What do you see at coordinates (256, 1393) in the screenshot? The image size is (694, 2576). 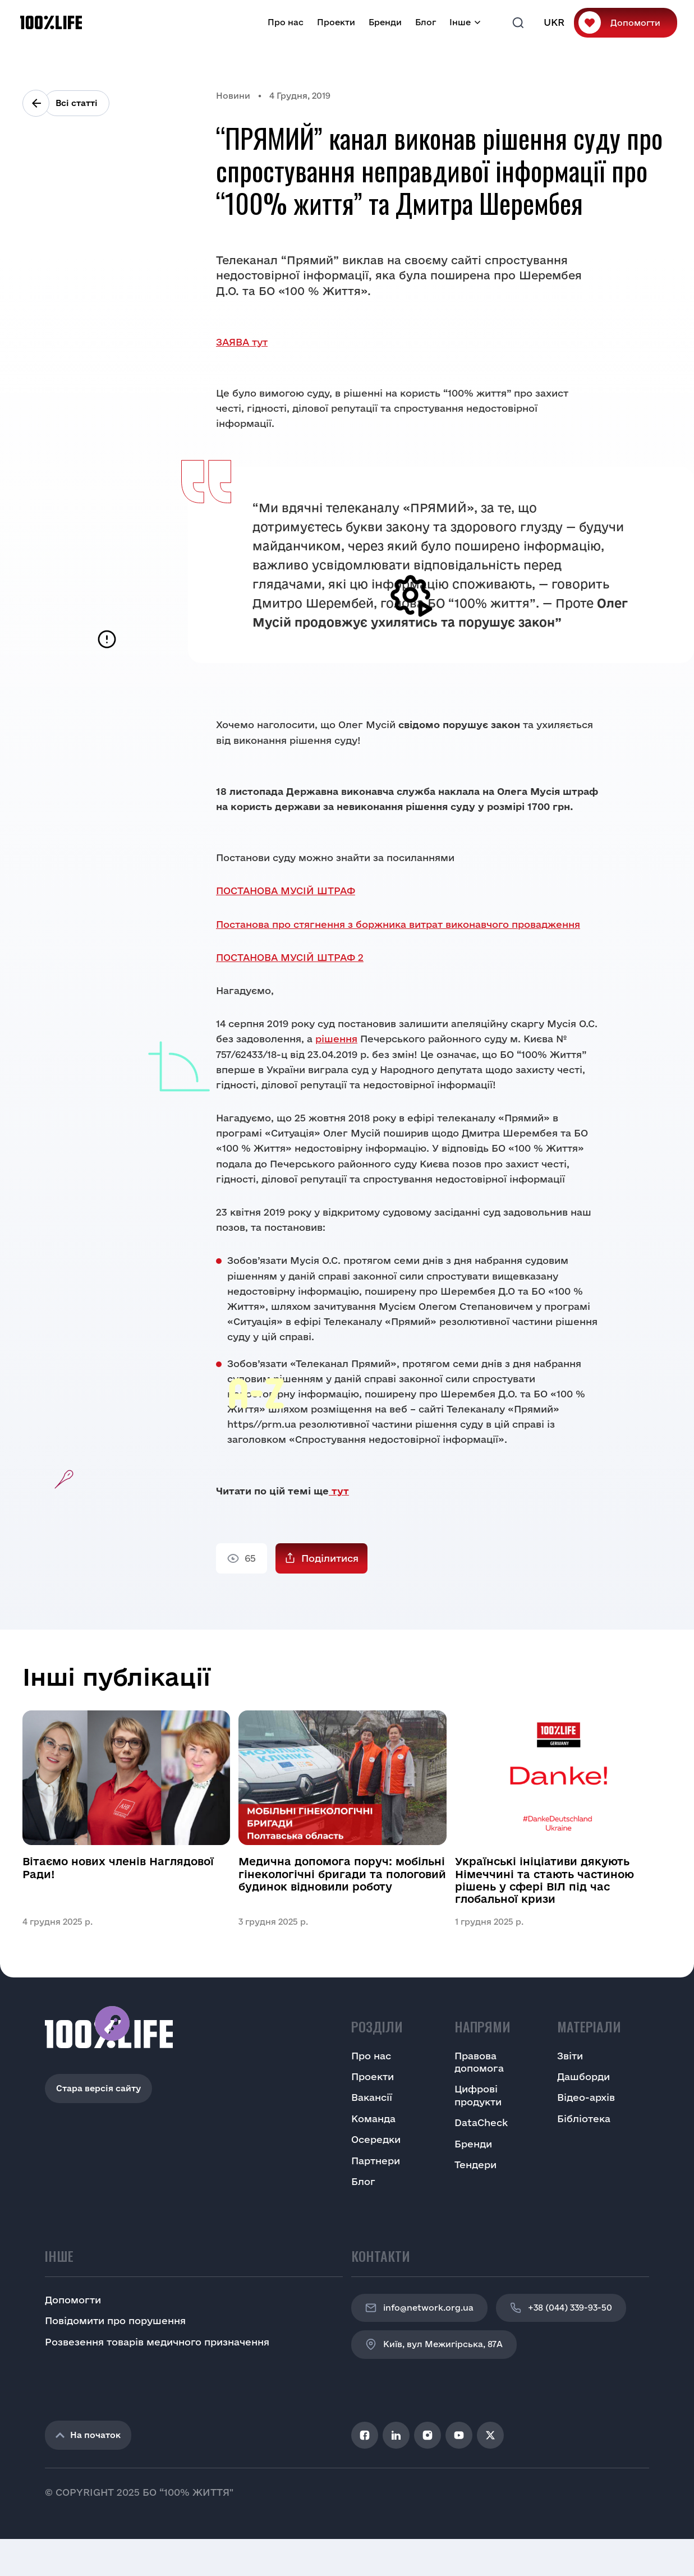 I see `sort items alphabetically from A to Z` at bounding box center [256, 1393].